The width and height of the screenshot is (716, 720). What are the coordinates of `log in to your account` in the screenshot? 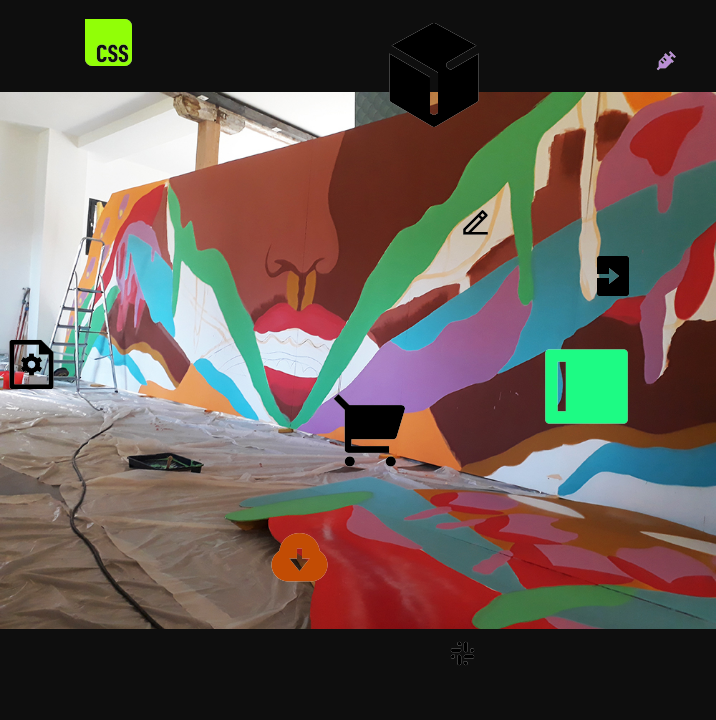 It's located at (613, 276).